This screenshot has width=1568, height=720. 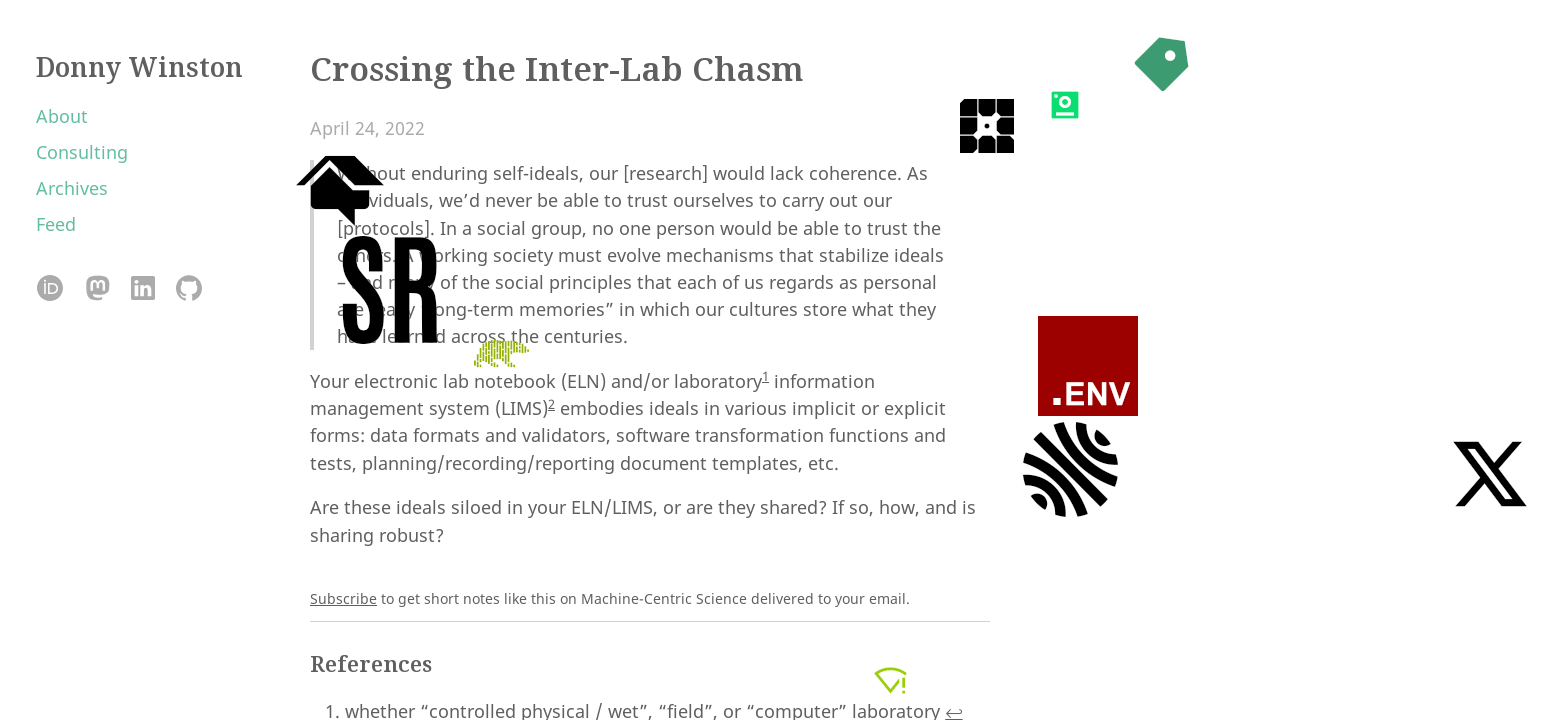 I want to click on polars data library branding, so click(x=501, y=353).